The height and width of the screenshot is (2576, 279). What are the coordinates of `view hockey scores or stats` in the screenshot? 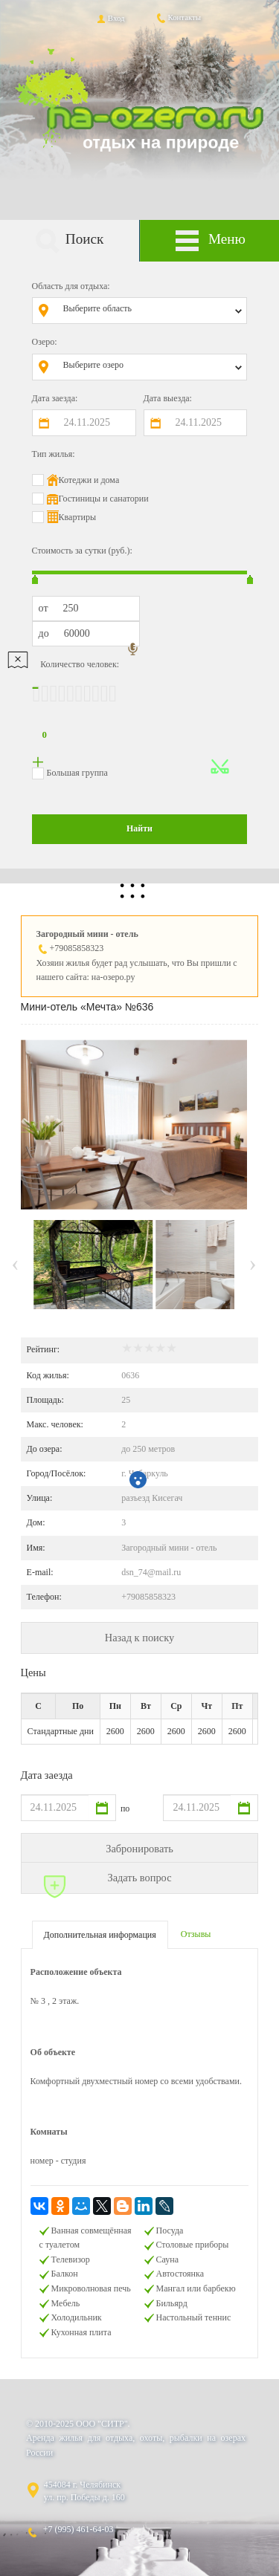 It's located at (219, 766).